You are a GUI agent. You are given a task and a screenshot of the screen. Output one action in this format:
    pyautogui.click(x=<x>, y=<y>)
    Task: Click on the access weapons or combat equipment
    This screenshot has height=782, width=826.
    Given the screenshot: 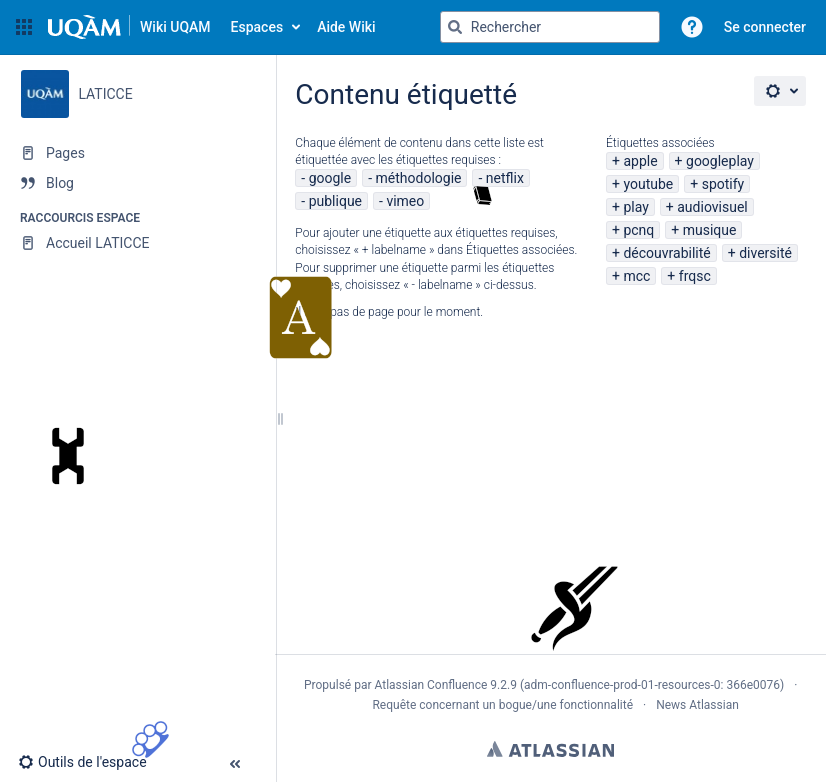 What is the action you would take?
    pyautogui.click(x=574, y=609)
    